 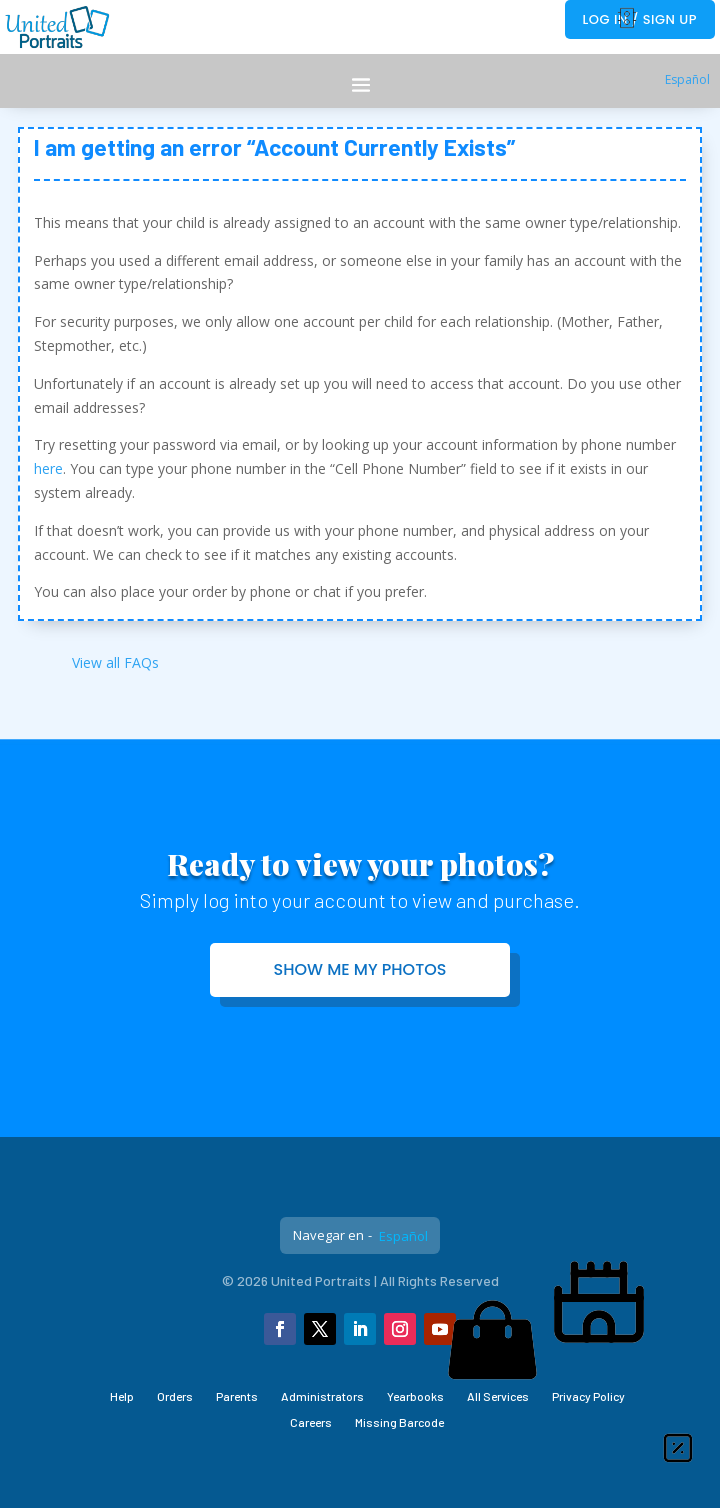 What do you see at coordinates (492, 1344) in the screenshot?
I see `view your shopping bag` at bounding box center [492, 1344].